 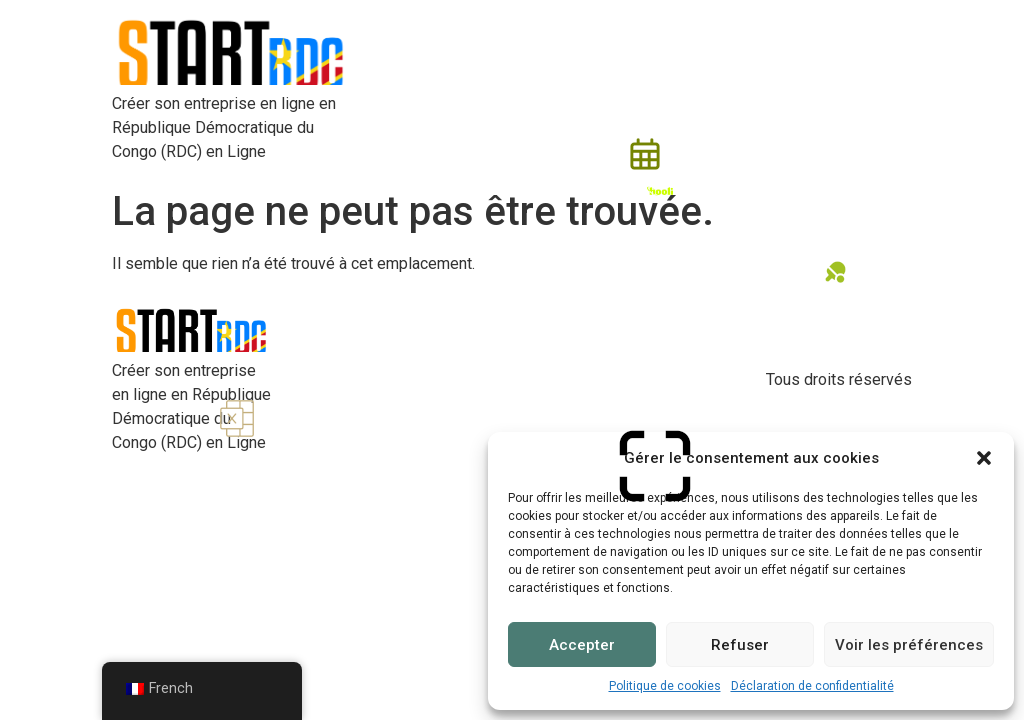 What do you see at coordinates (835, 271) in the screenshot?
I see `access table tennis or ping pong game` at bounding box center [835, 271].